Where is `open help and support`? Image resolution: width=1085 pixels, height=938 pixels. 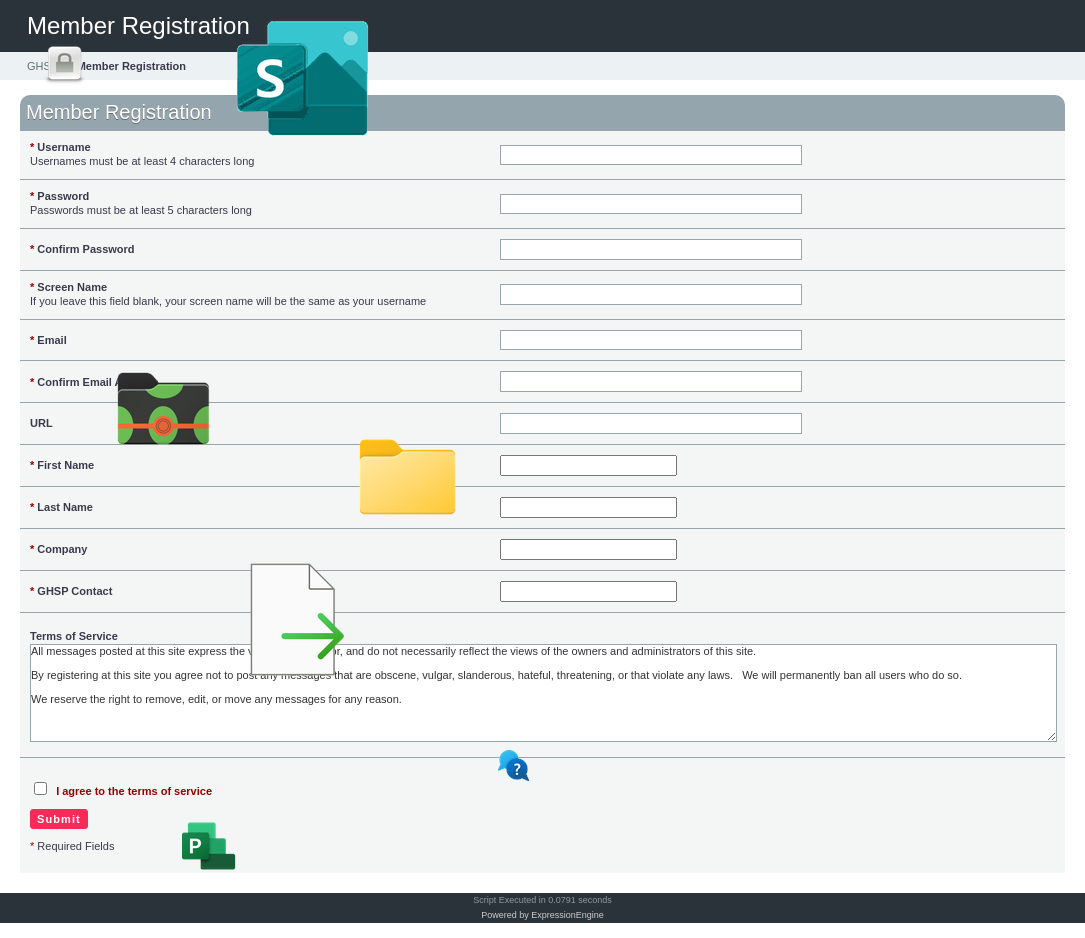
open help and support is located at coordinates (513, 765).